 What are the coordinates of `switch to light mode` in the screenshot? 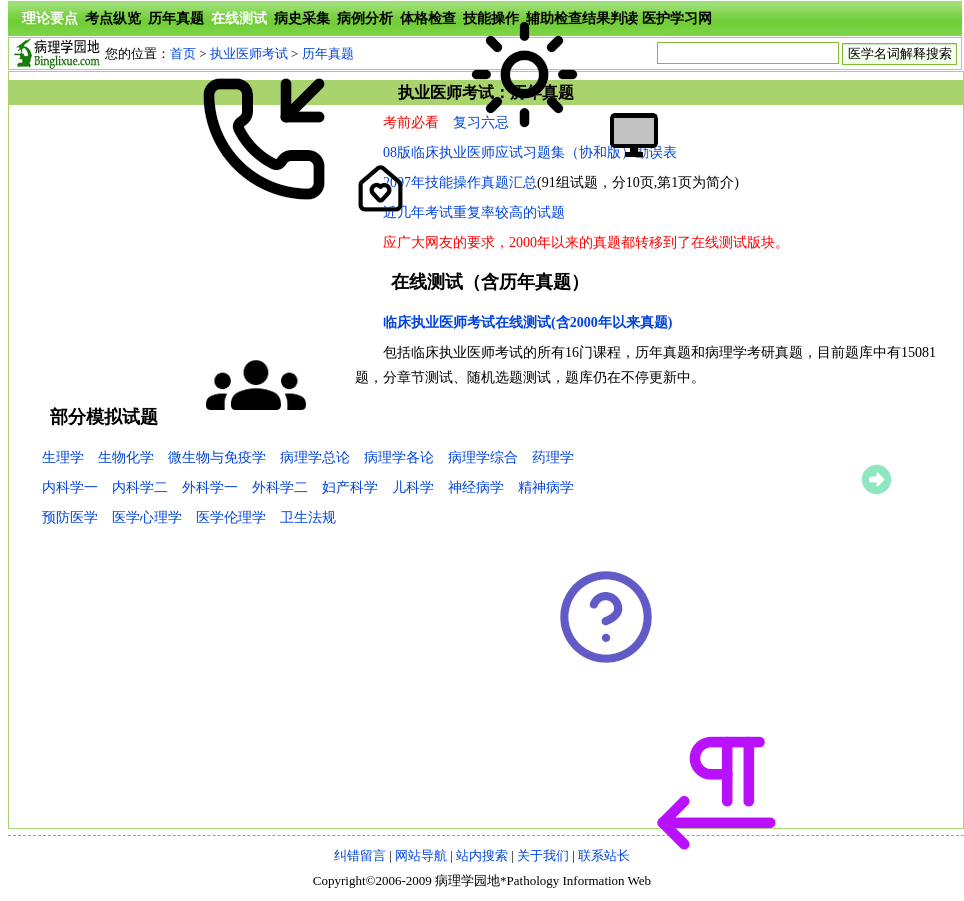 It's located at (524, 74).